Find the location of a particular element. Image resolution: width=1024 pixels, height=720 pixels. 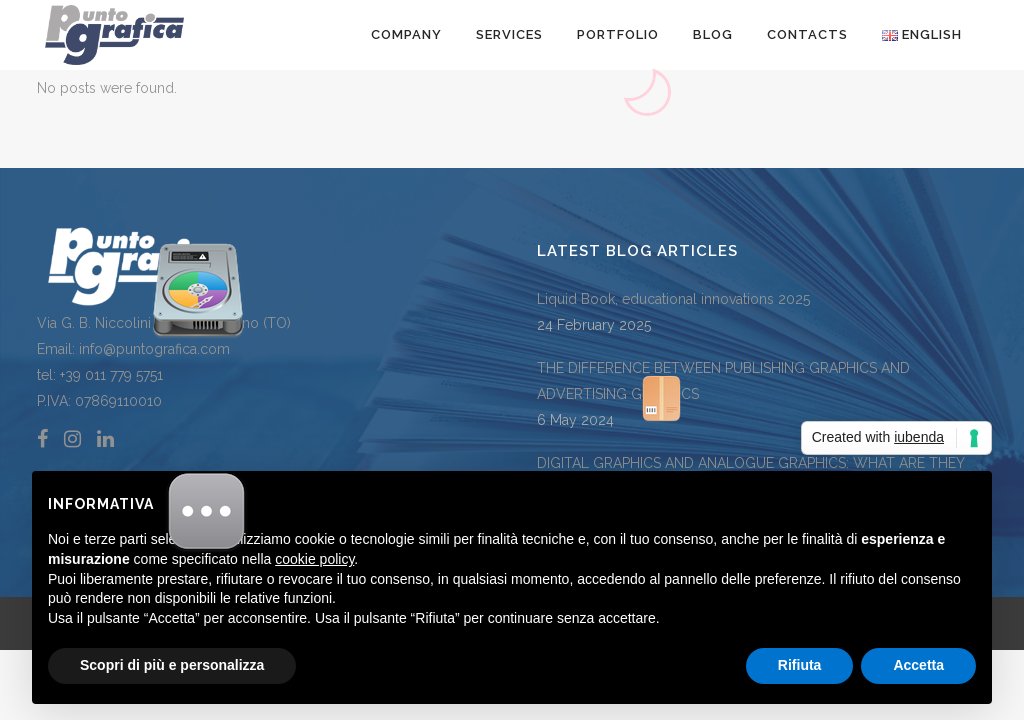

view disk partitions on a multi-partition drive is located at coordinates (198, 290).